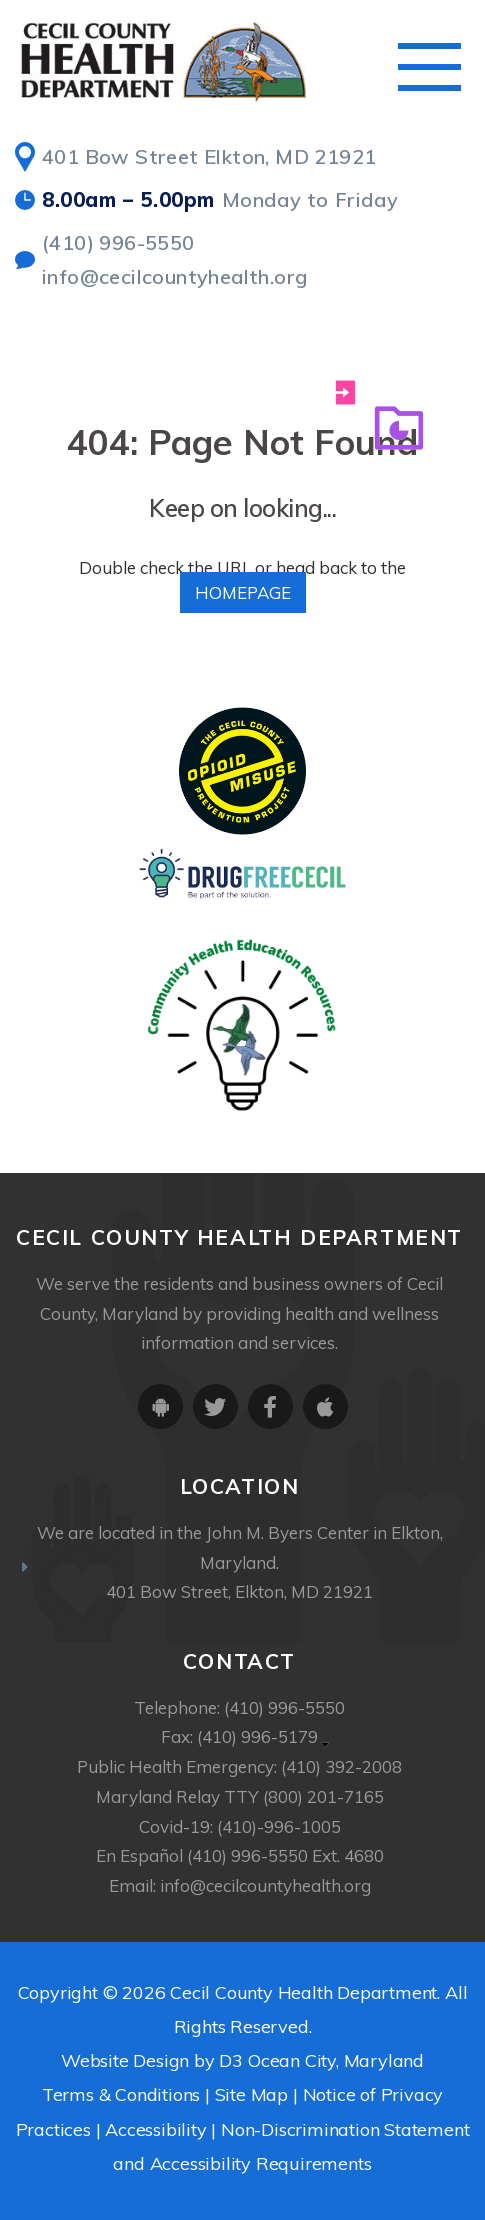  I want to click on expand a collapsed menu or section, so click(25, 1567).